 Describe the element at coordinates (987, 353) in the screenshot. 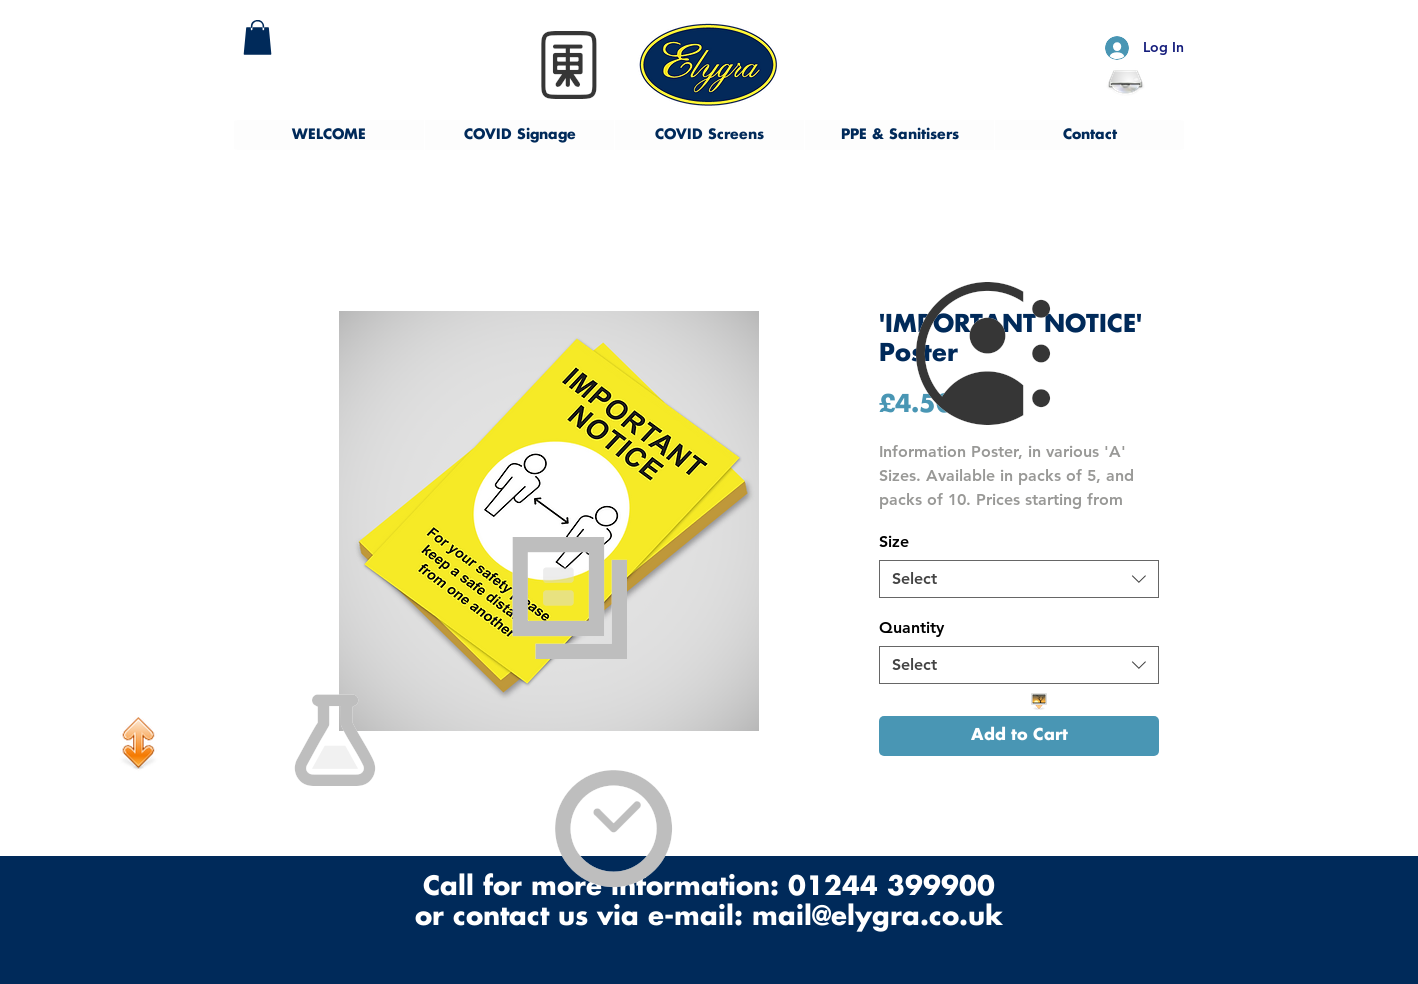

I see `browse artists in your music library` at that location.